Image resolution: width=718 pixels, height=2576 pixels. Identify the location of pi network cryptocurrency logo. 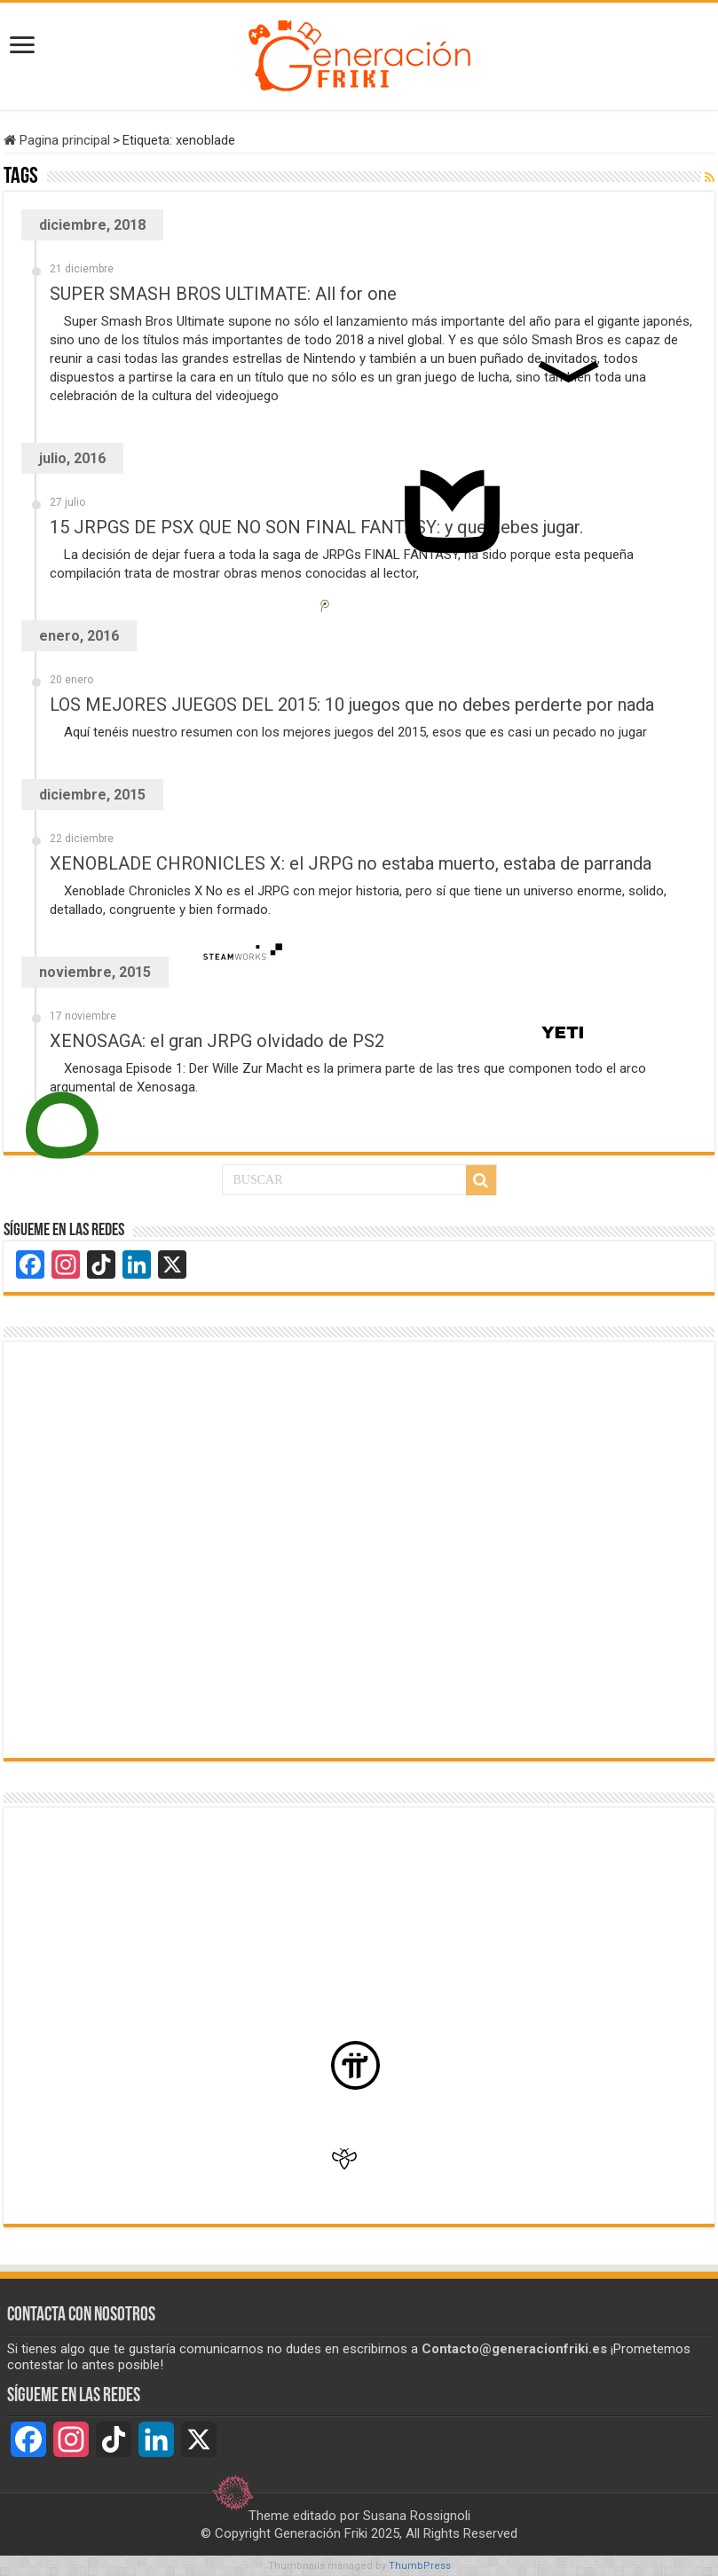
(355, 2065).